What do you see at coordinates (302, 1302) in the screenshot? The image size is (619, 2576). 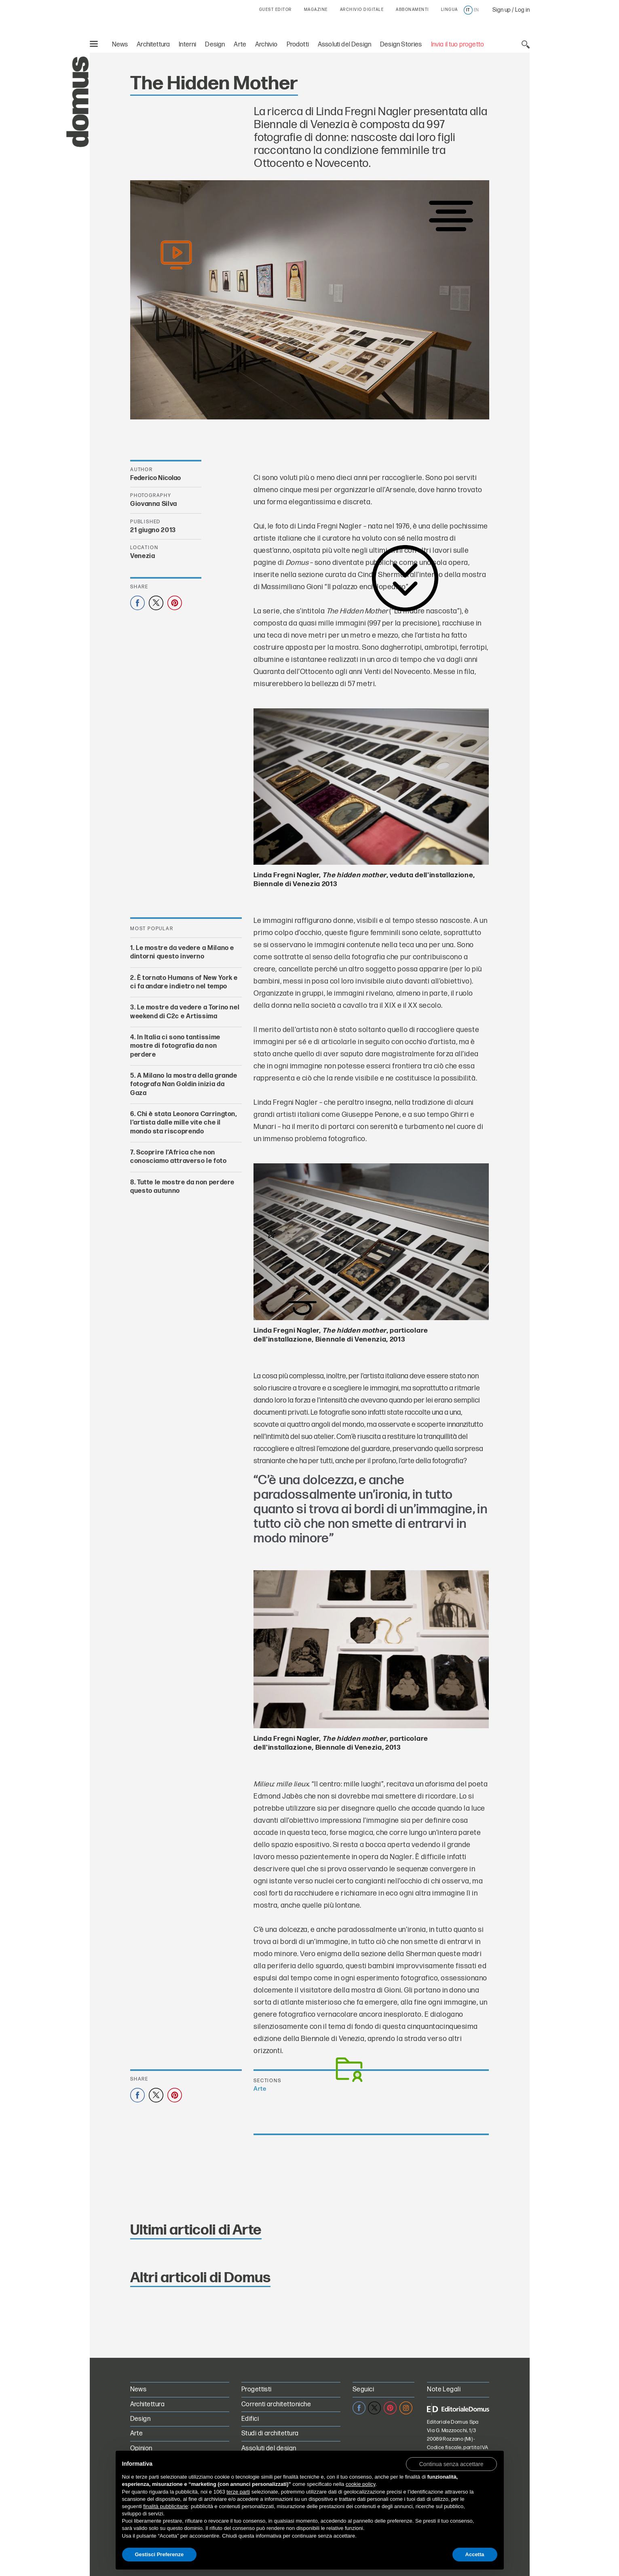 I see `apply strikethrough formatting to selected text` at bounding box center [302, 1302].